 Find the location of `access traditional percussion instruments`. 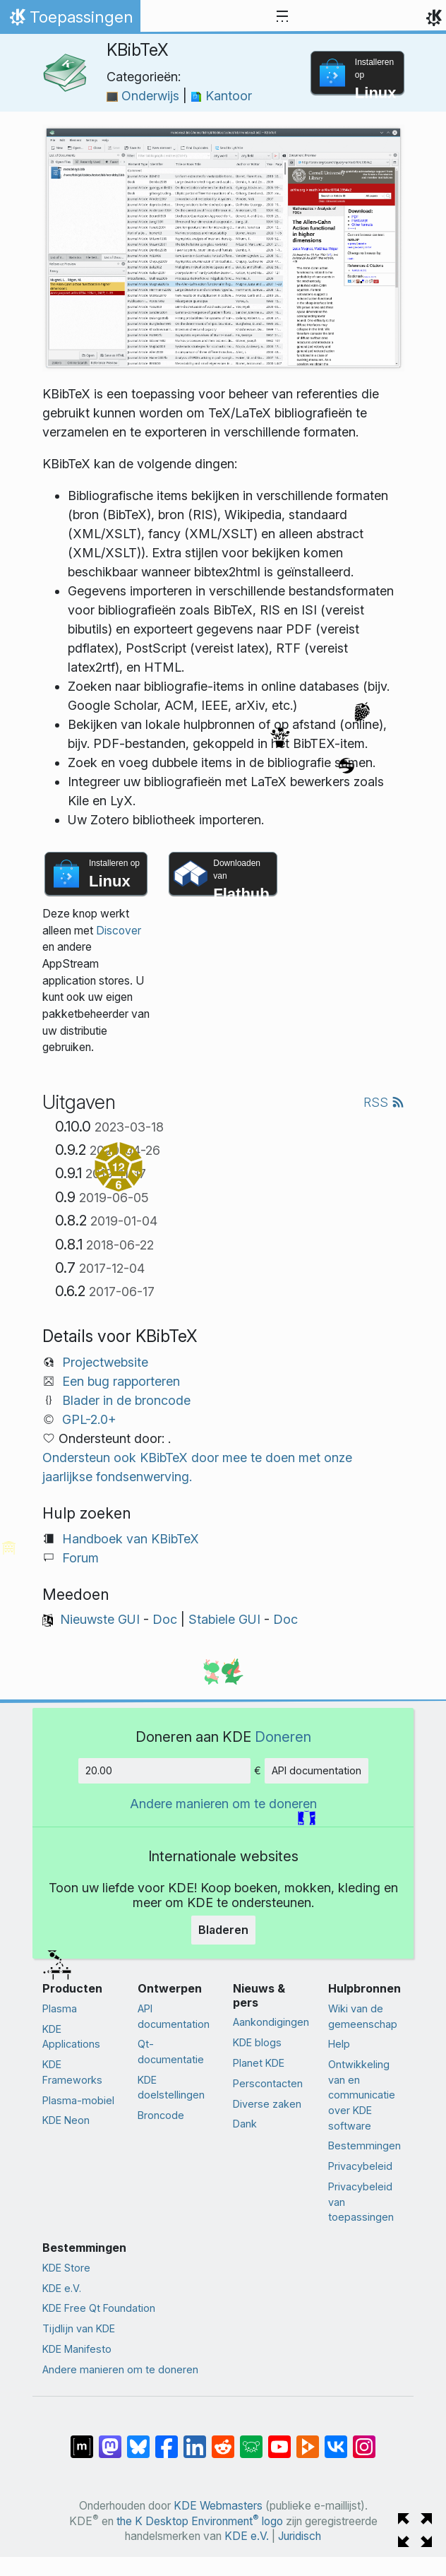

access traditional percussion instruments is located at coordinates (8, 1548).